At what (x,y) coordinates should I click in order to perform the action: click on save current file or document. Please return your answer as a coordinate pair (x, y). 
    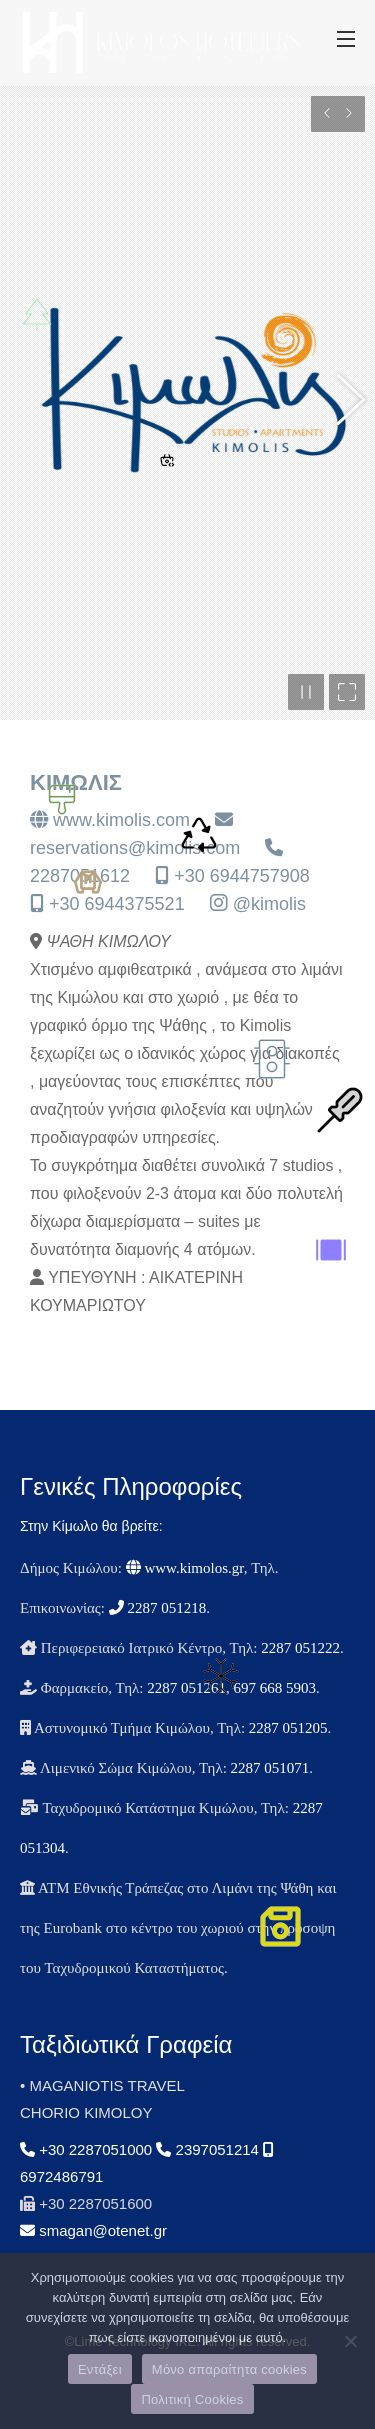
    Looking at the image, I should click on (280, 1926).